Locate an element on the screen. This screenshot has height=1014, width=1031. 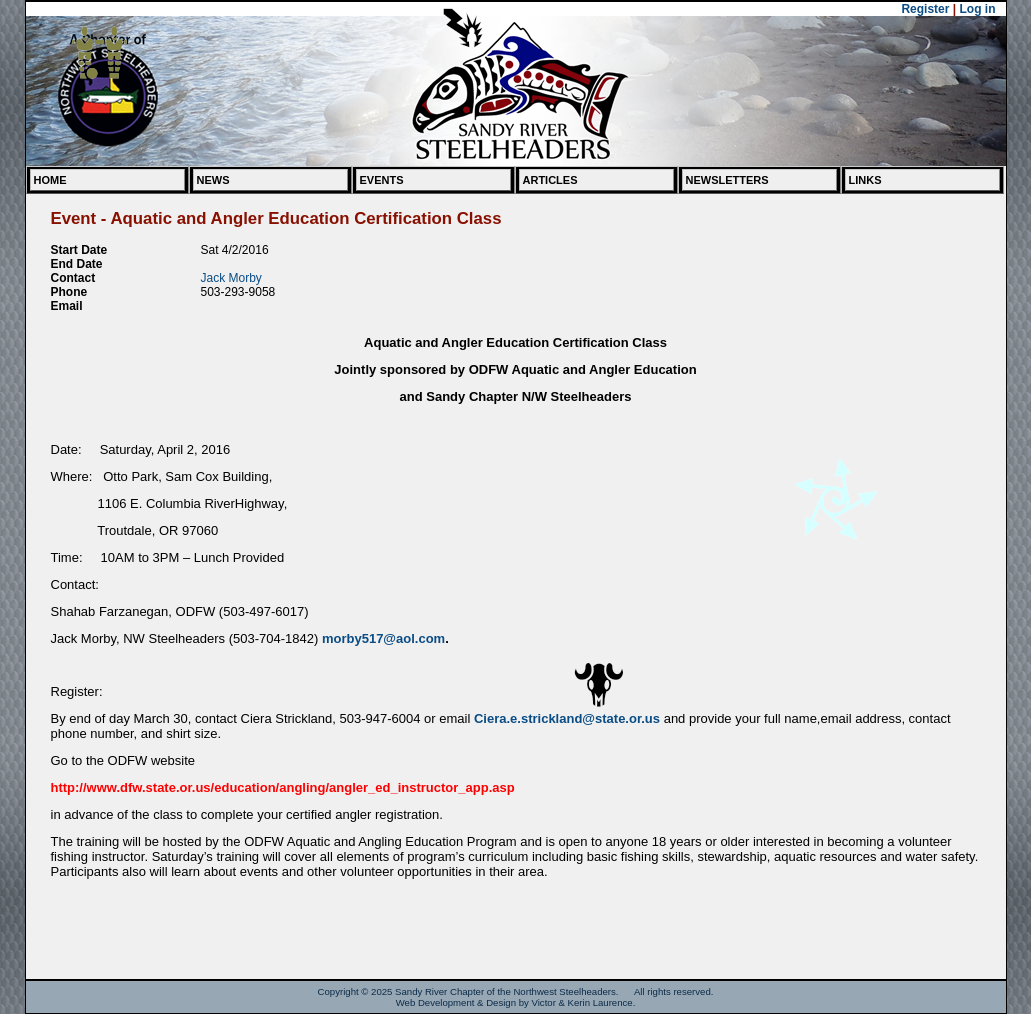
indicates a desert or wasteland area in a game map is located at coordinates (599, 683).